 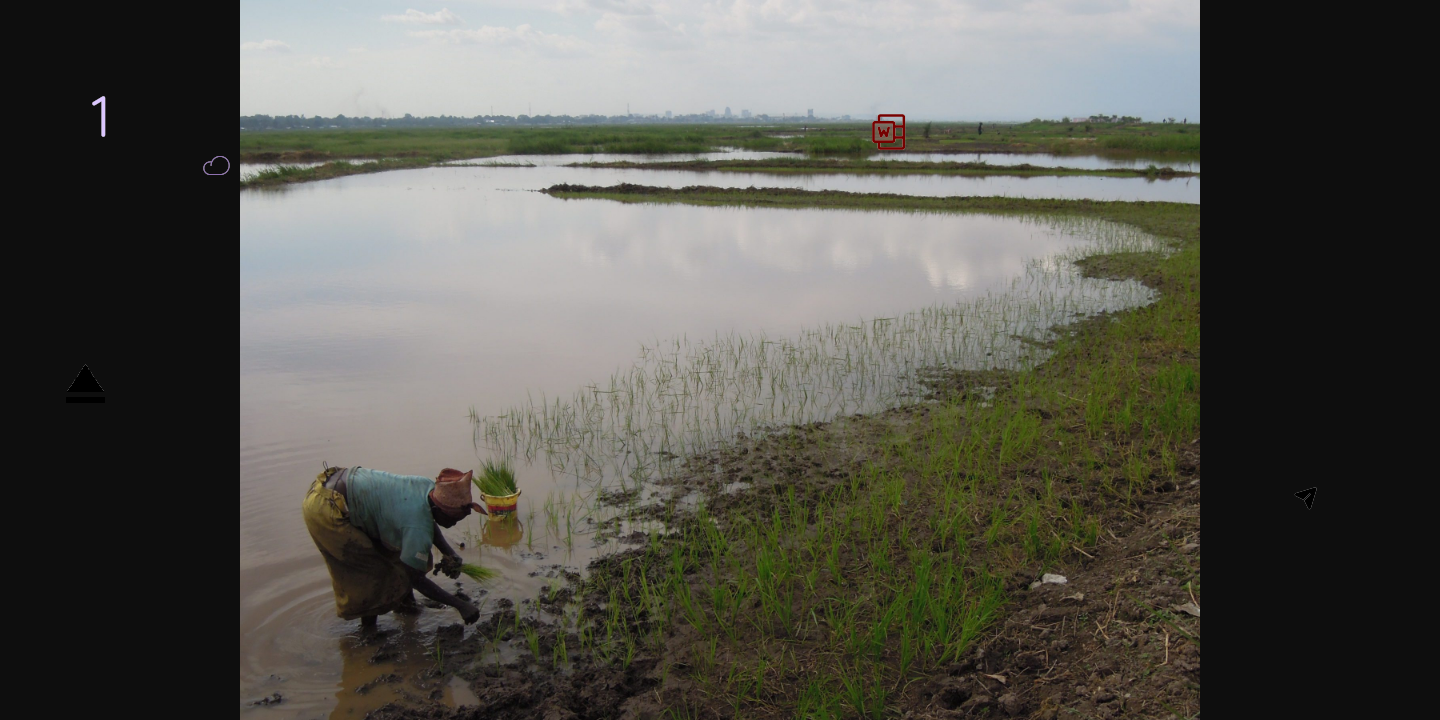 What do you see at coordinates (216, 165) in the screenshot?
I see `access cloud storage` at bounding box center [216, 165].